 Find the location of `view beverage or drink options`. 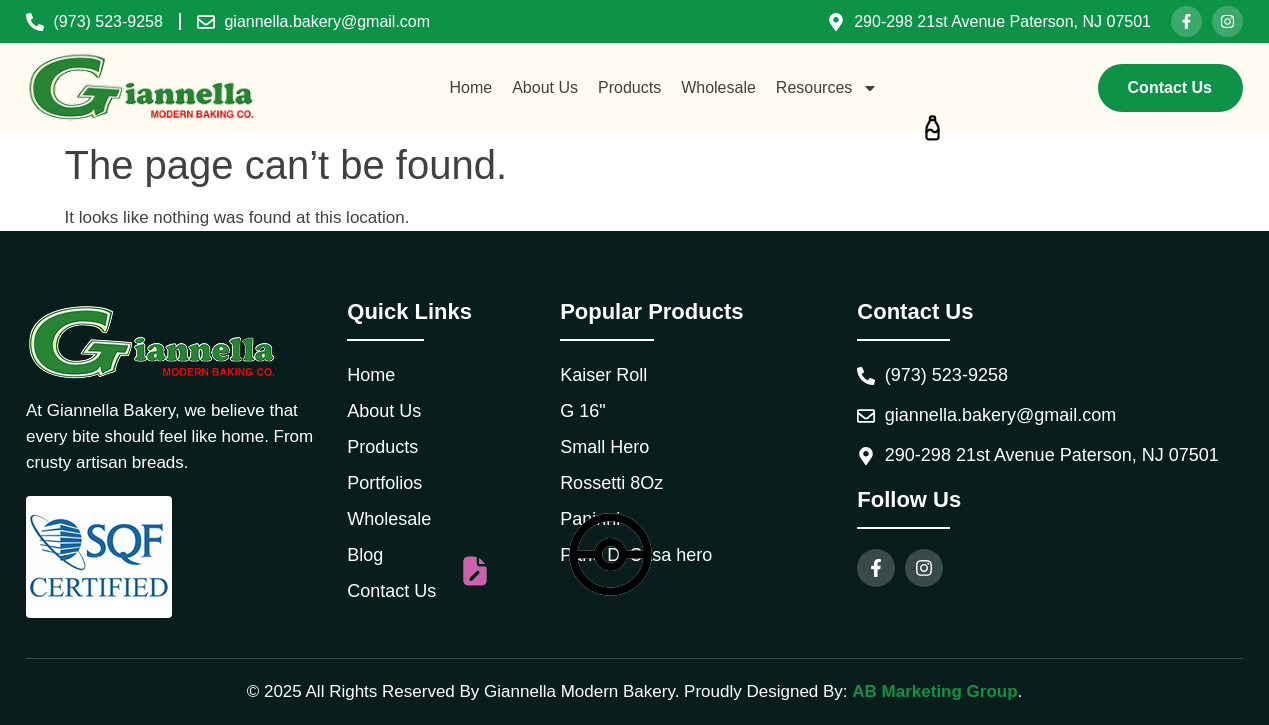

view beverage or drink options is located at coordinates (932, 128).